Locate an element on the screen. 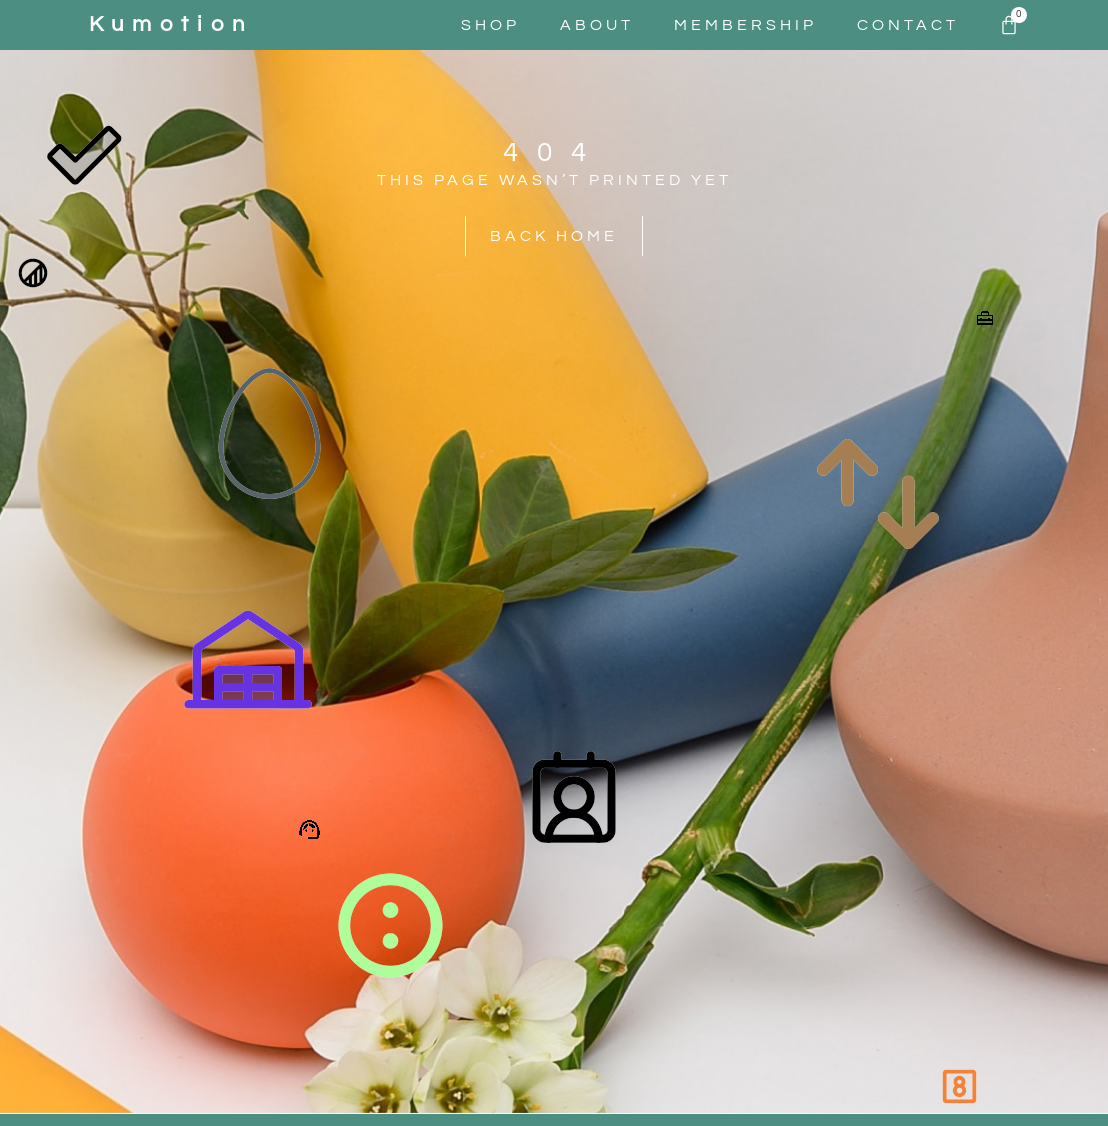 Image resolution: width=1108 pixels, height=1126 pixels. switch the order of items vertically is located at coordinates (878, 494).